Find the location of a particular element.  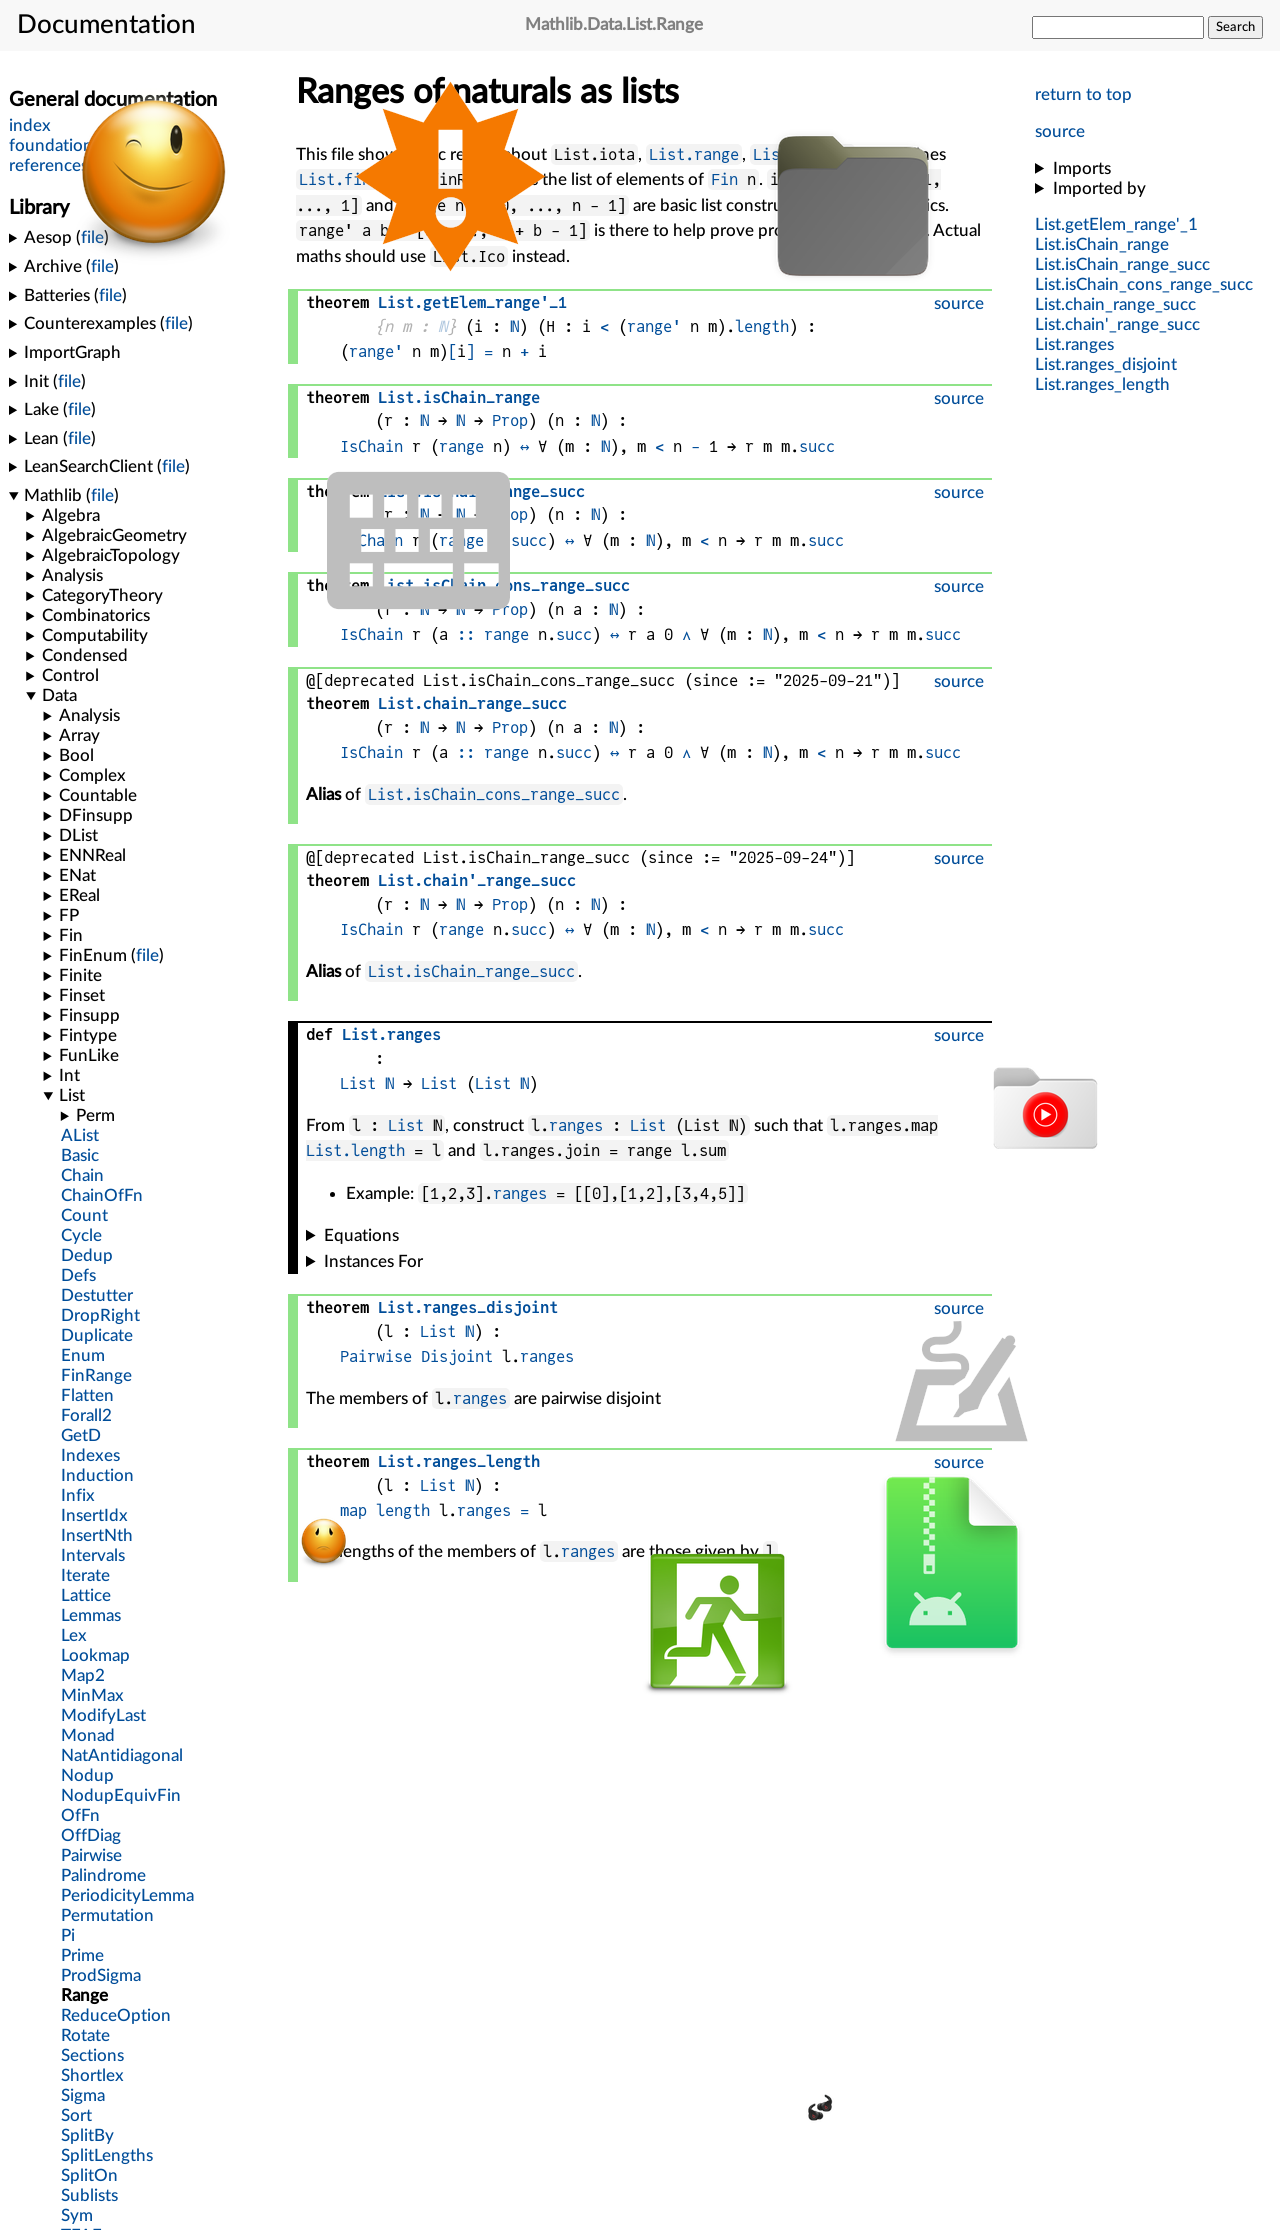

log out of your account is located at coordinates (717, 1624).